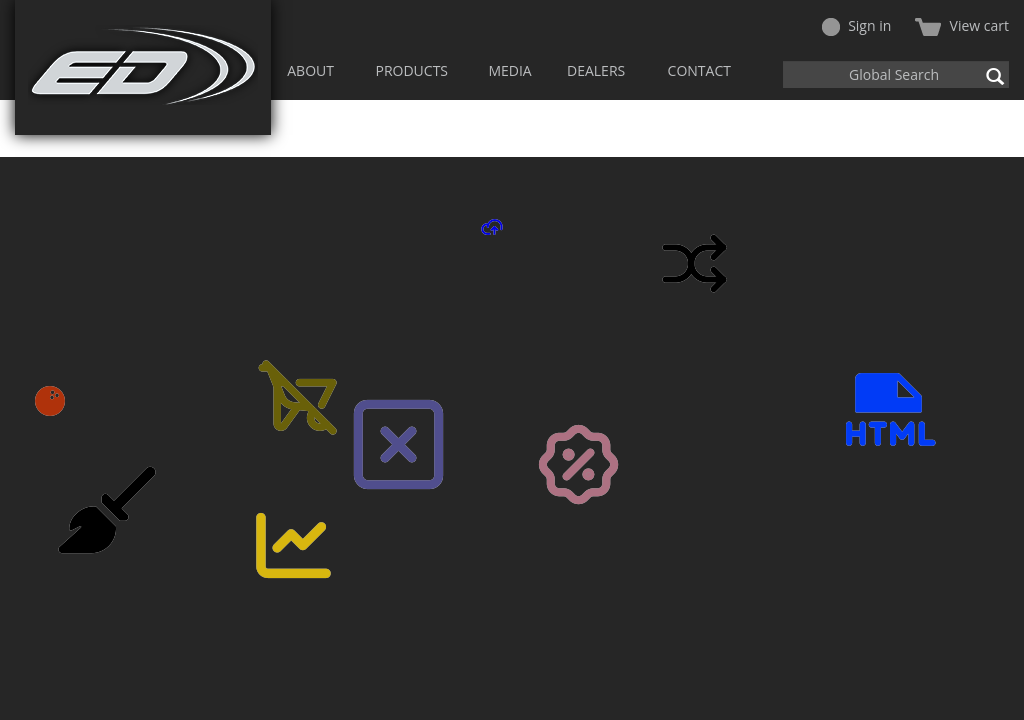 The width and height of the screenshot is (1024, 720). What do you see at coordinates (293, 545) in the screenshot?
I see `view analytics or performance data` at bounding box center [293, 545].